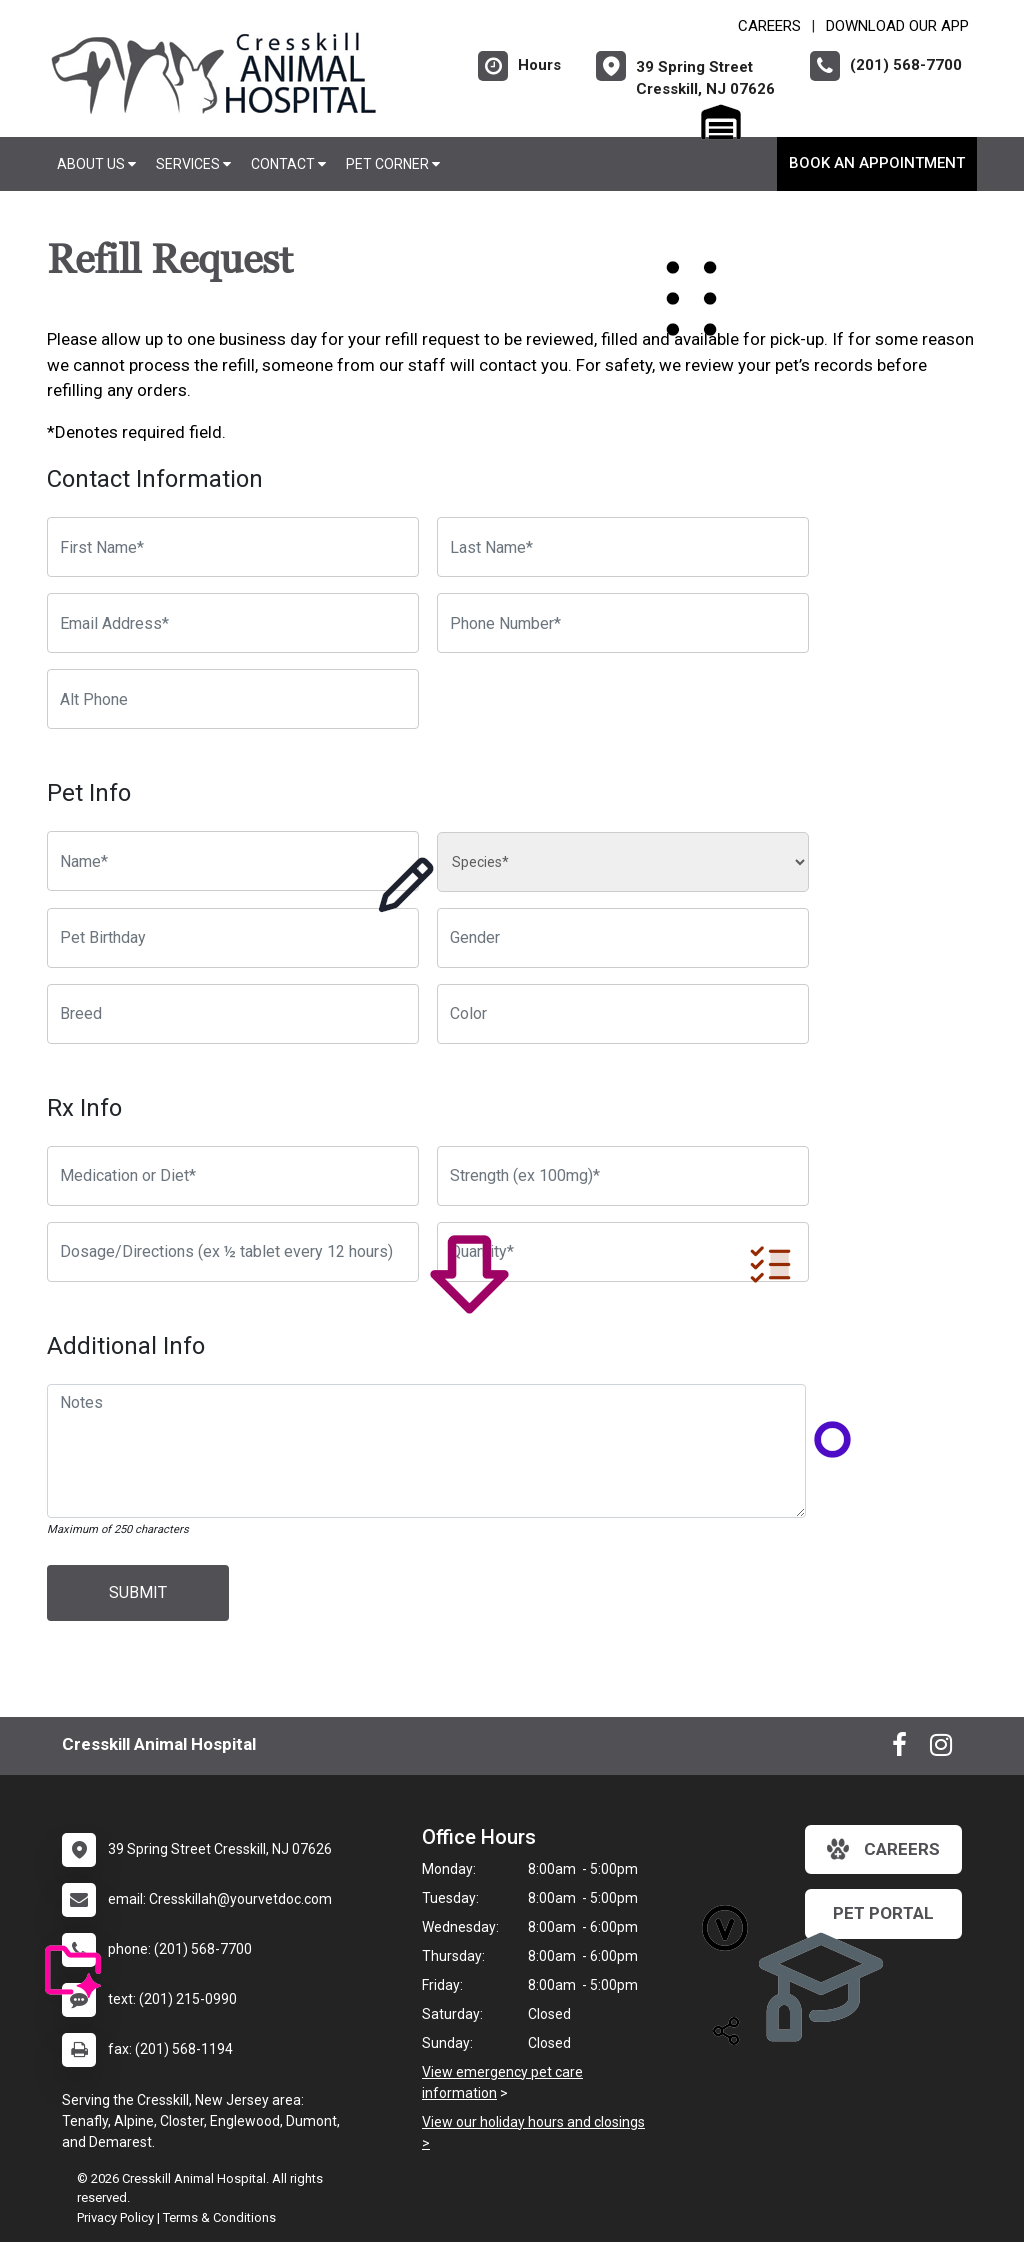 This screenshot has height=2242, width=1024. What do you see at coordinates (691, 298) in the screenshot?
I see `drag to reorder items in a list` at bounding box center [691, 298].